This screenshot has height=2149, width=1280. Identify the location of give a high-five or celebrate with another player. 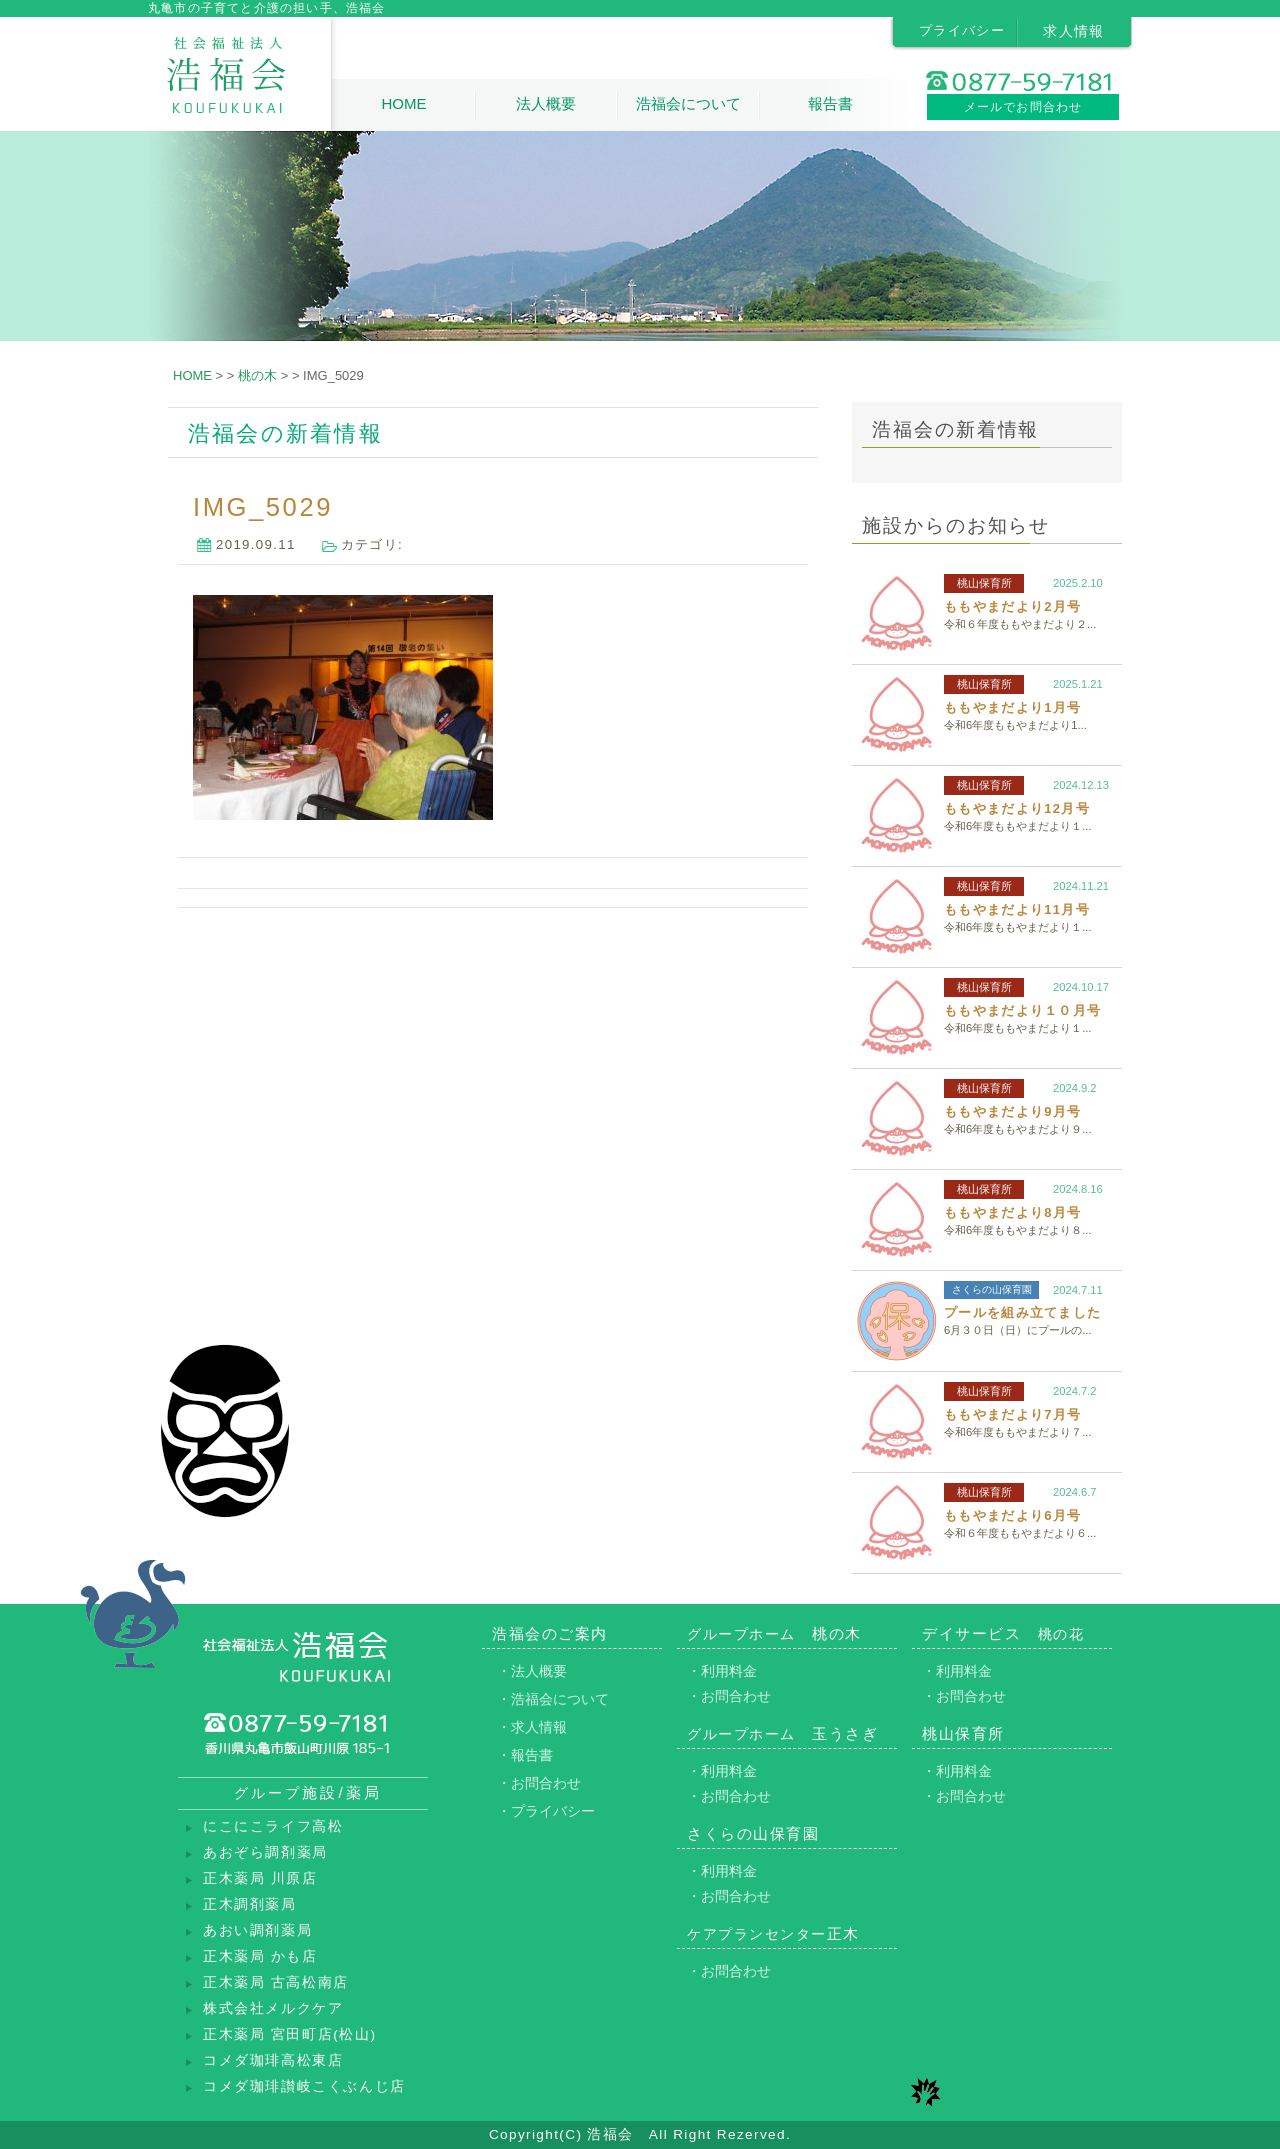
(925, 2092).